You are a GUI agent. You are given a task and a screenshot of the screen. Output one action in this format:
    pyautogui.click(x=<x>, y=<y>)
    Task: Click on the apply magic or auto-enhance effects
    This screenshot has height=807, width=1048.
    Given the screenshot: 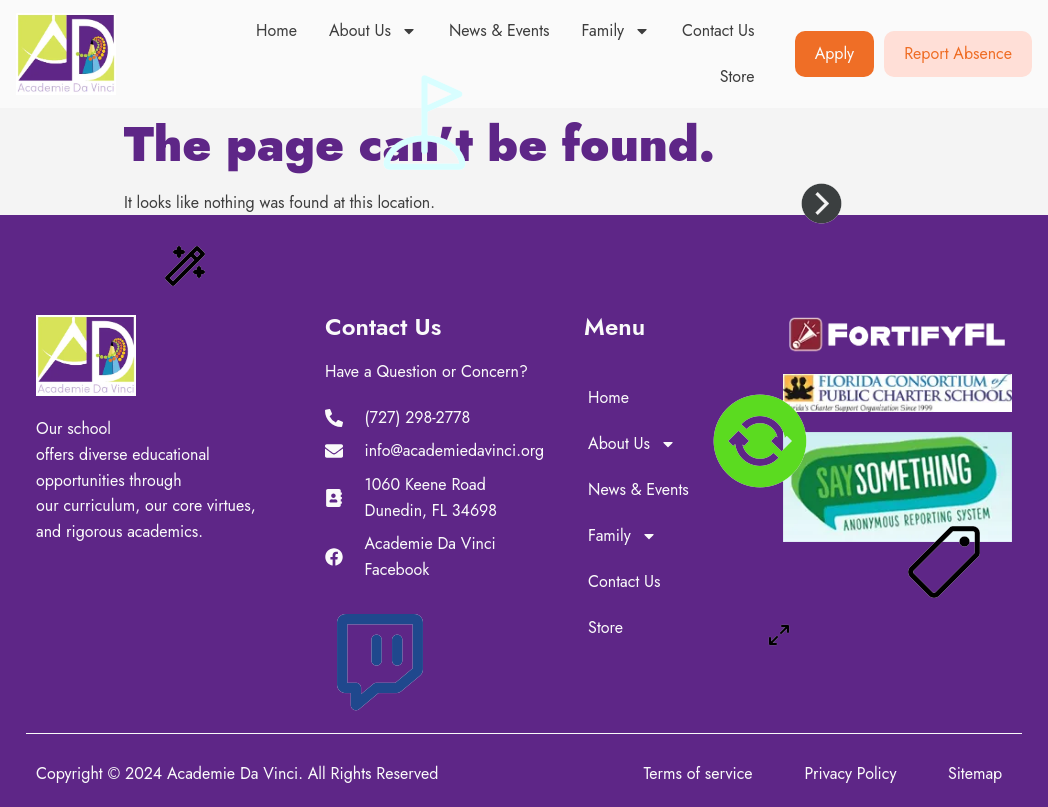 What is the action you would take?
    pyautogui.click(x=185, y=266)
    